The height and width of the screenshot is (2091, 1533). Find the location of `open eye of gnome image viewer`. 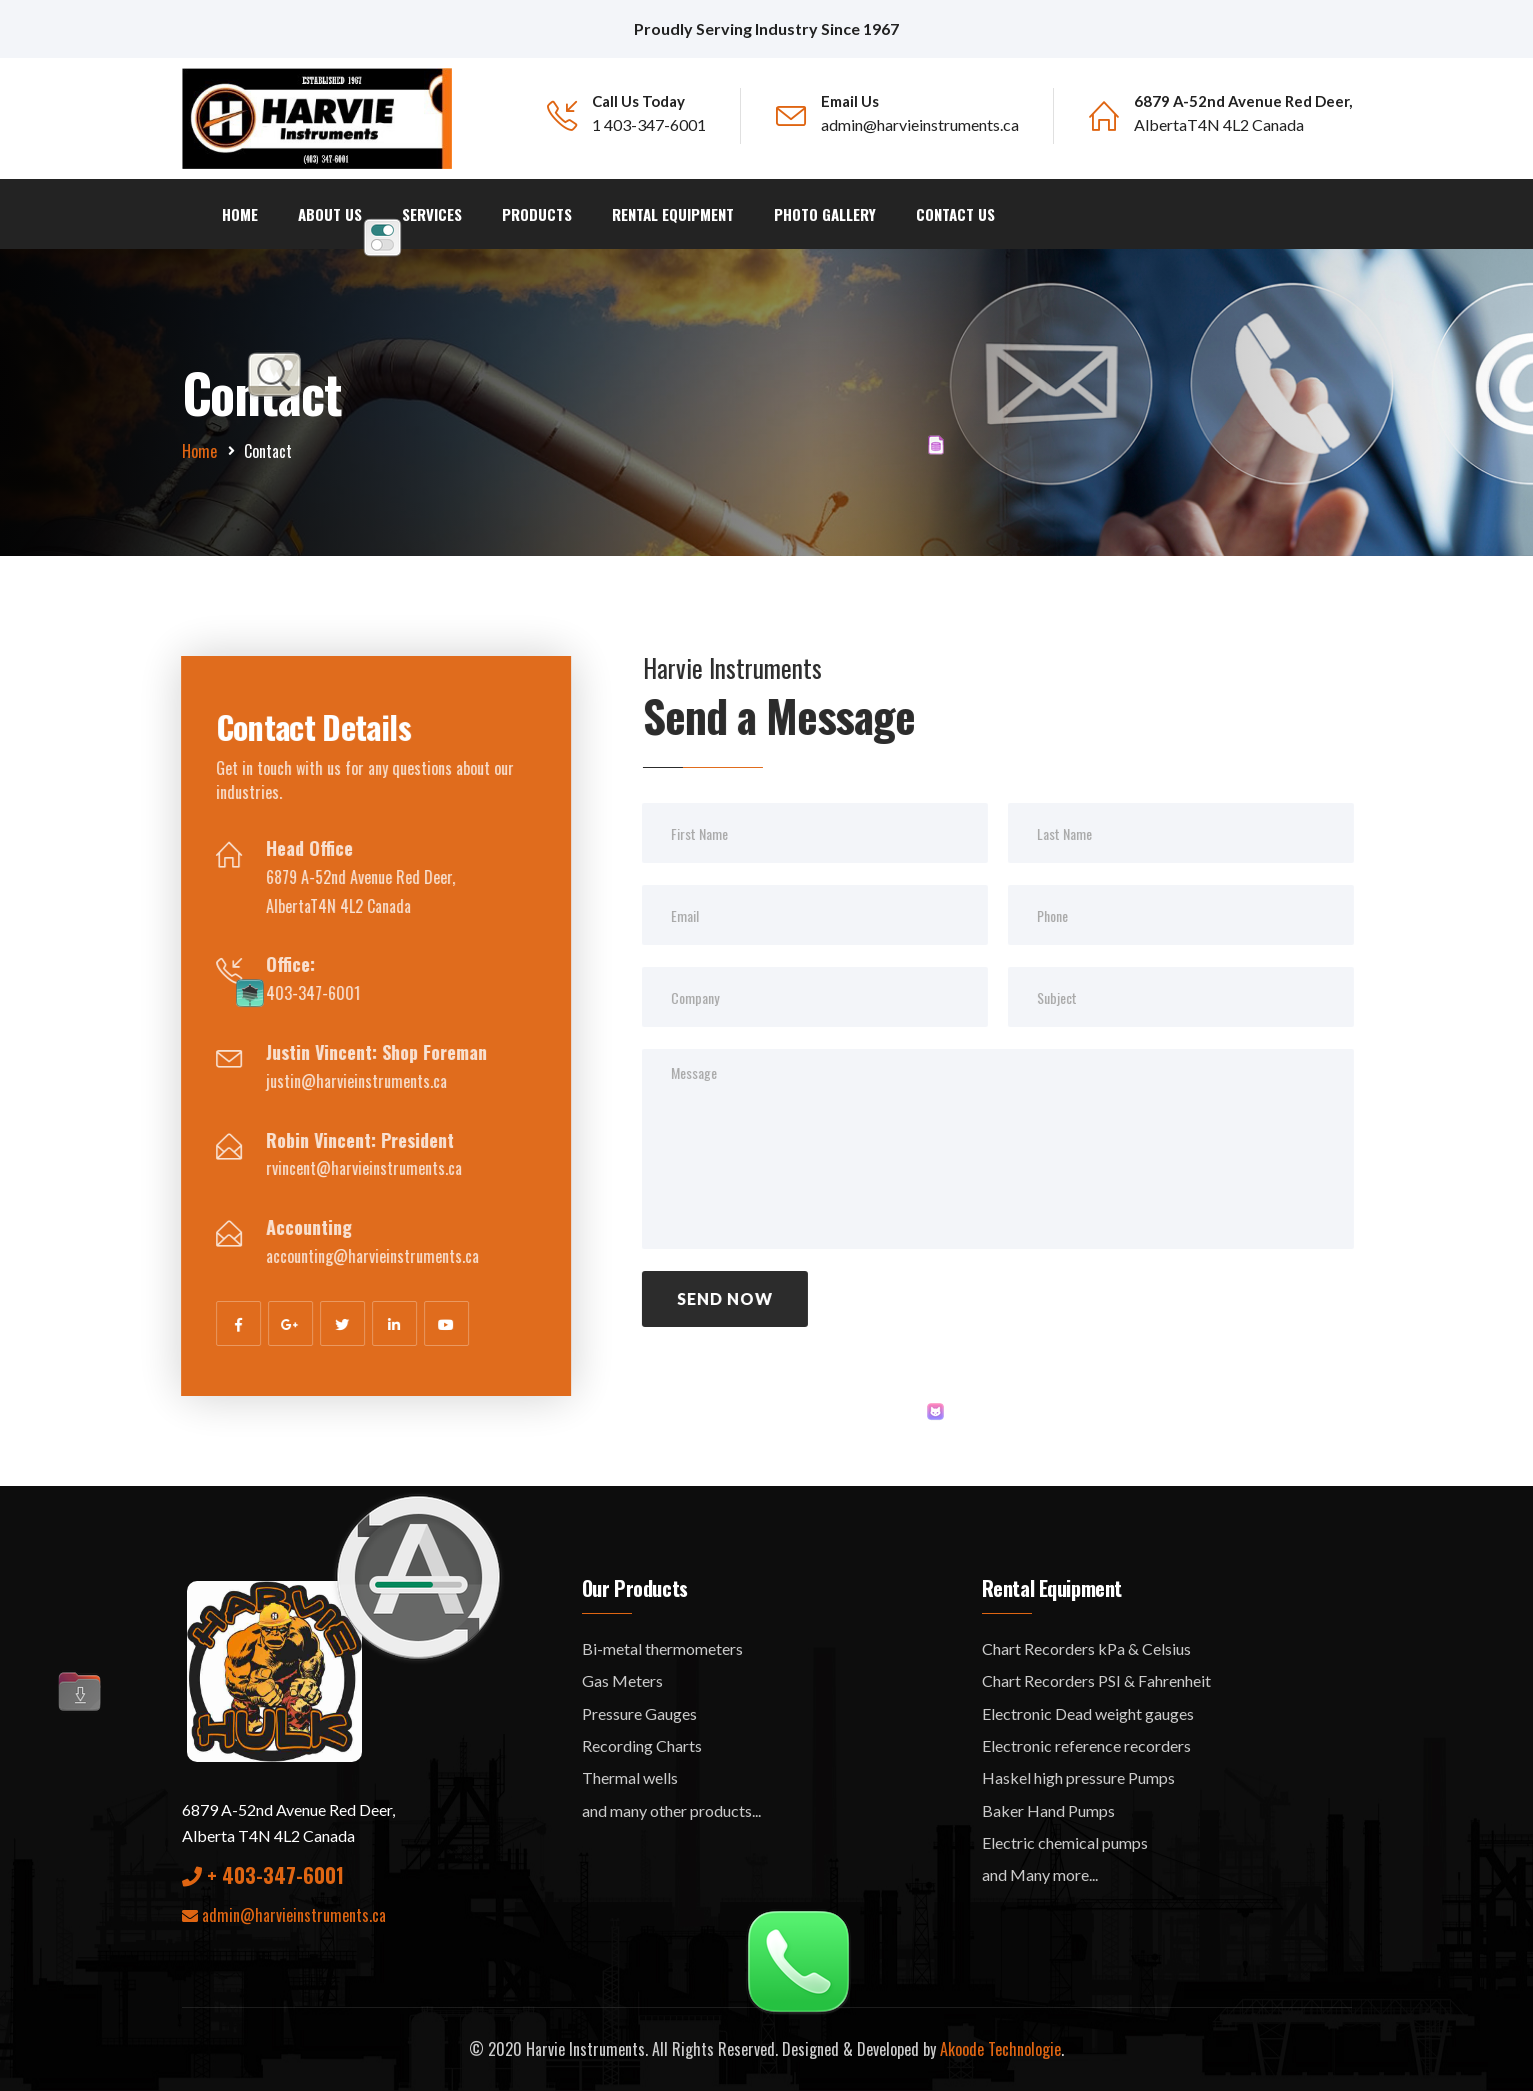

open eye of gnome image viewer is located at coordinates (274, 374).